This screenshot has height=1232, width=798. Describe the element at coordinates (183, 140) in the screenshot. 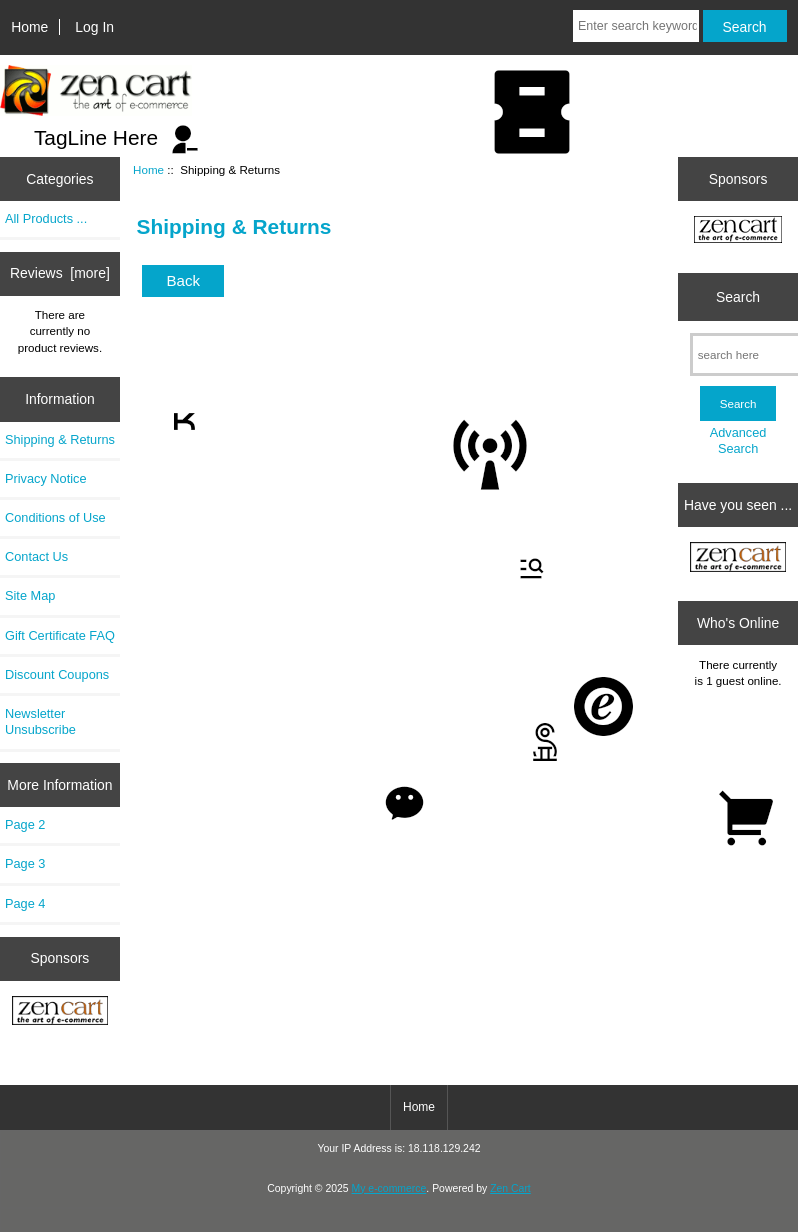

I see `remove a user or contact` at that location.